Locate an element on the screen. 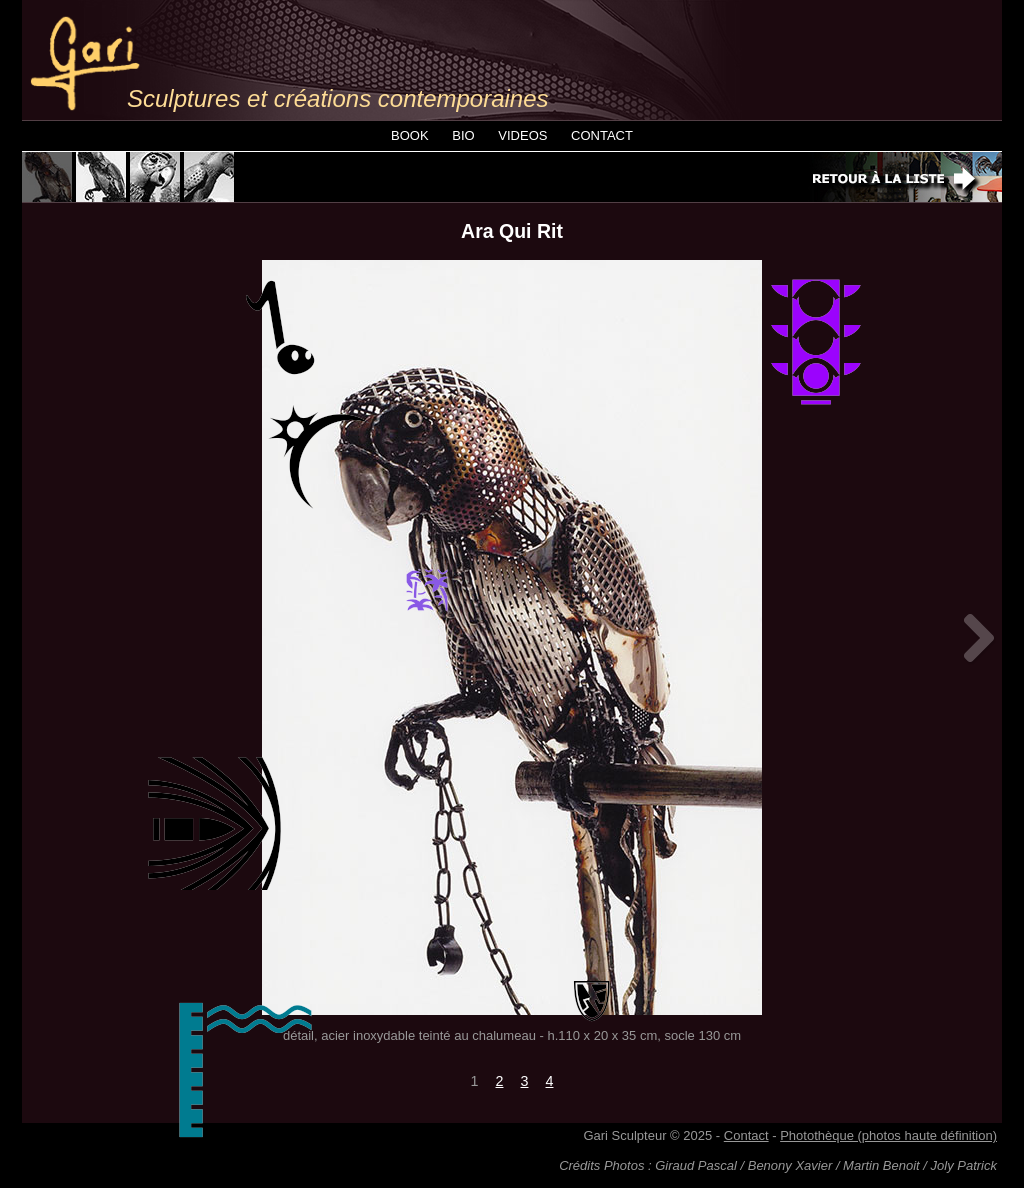 The width and height of the screenshot is (1024, 1188). indicates broken or compromised security status is located at coordinates (592, 1001).